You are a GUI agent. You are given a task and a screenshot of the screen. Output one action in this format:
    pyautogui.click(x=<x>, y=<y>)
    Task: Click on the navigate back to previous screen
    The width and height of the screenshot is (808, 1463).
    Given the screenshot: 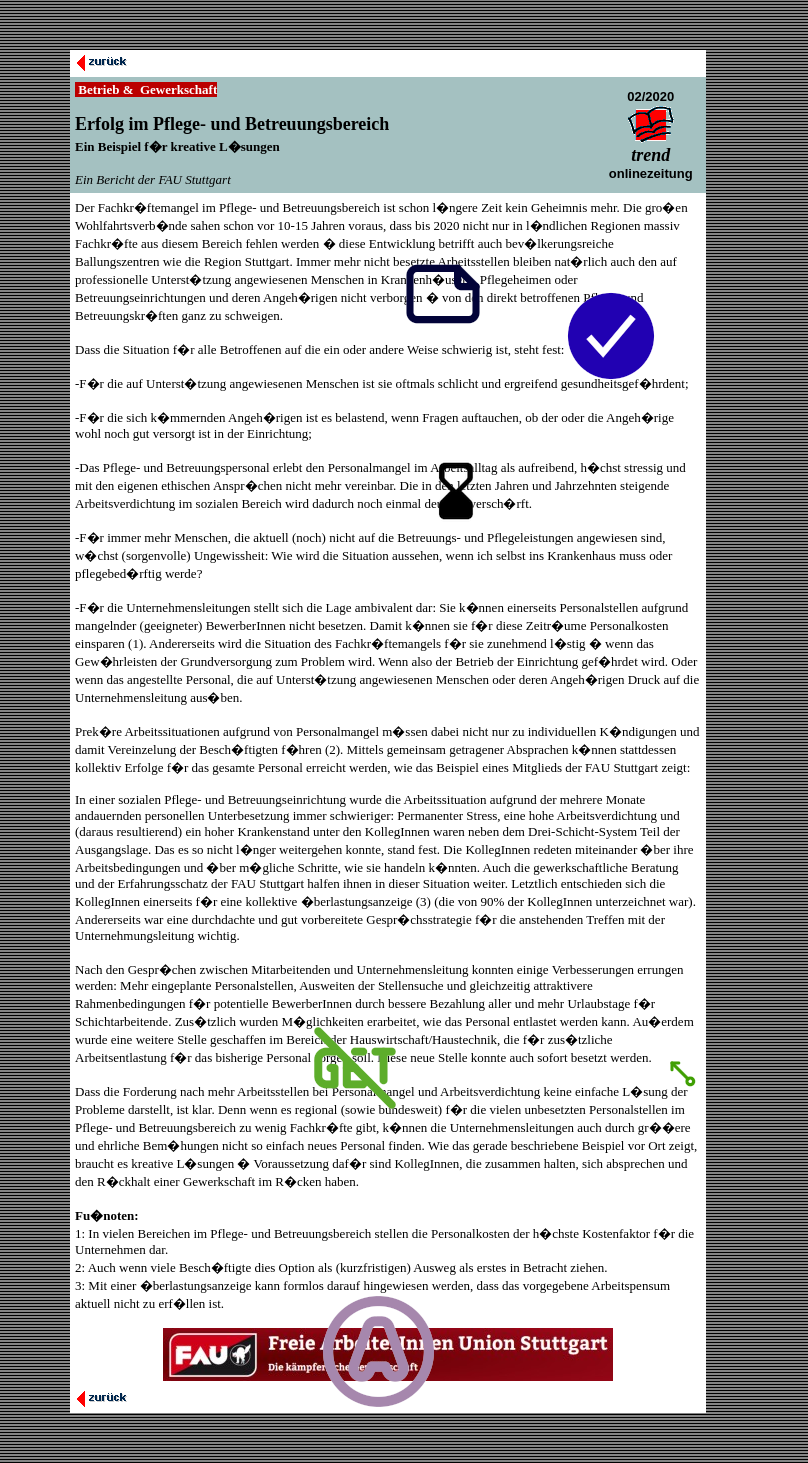 What is the action you would take?
    pyautogui.click(x=682, y=1073)
    